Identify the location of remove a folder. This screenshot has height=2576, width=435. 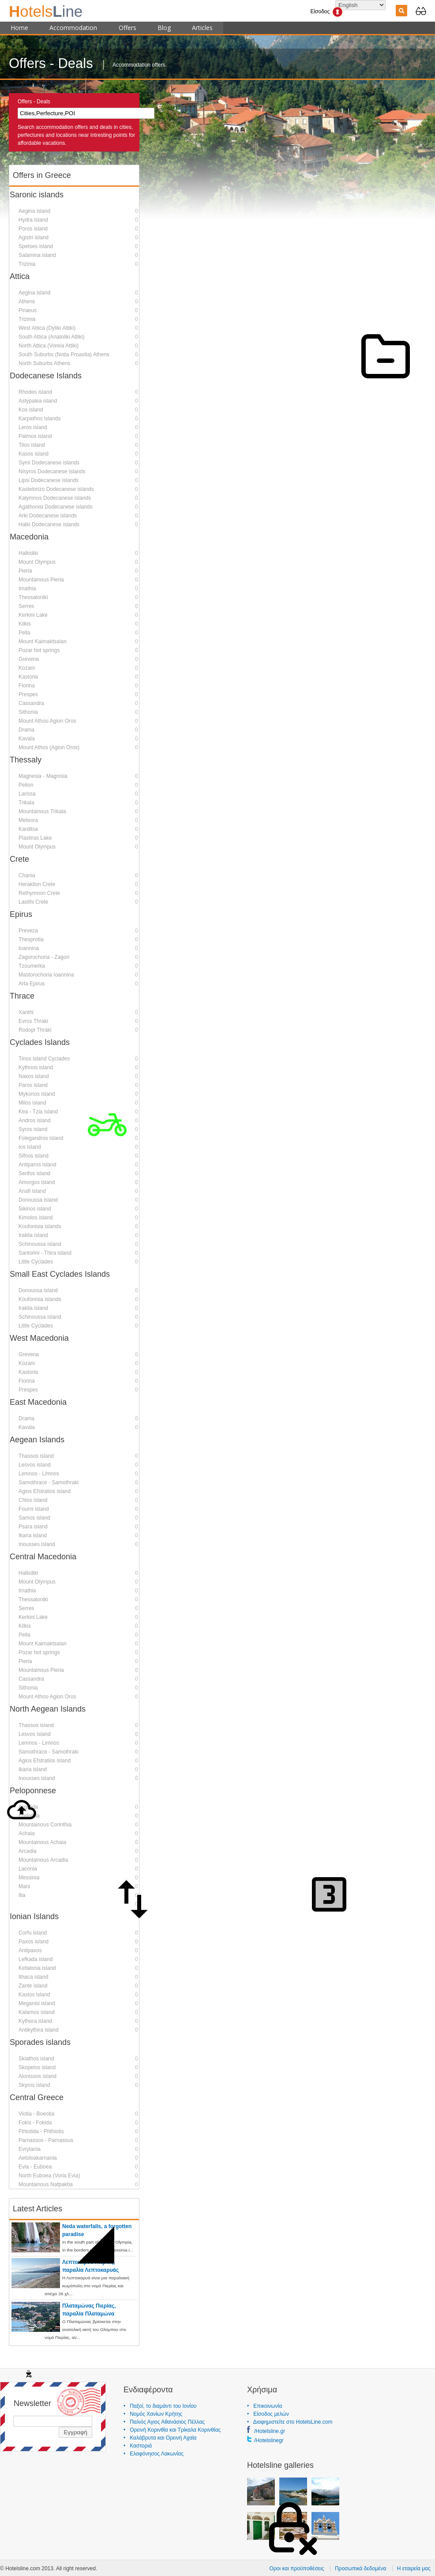
(386, 356).